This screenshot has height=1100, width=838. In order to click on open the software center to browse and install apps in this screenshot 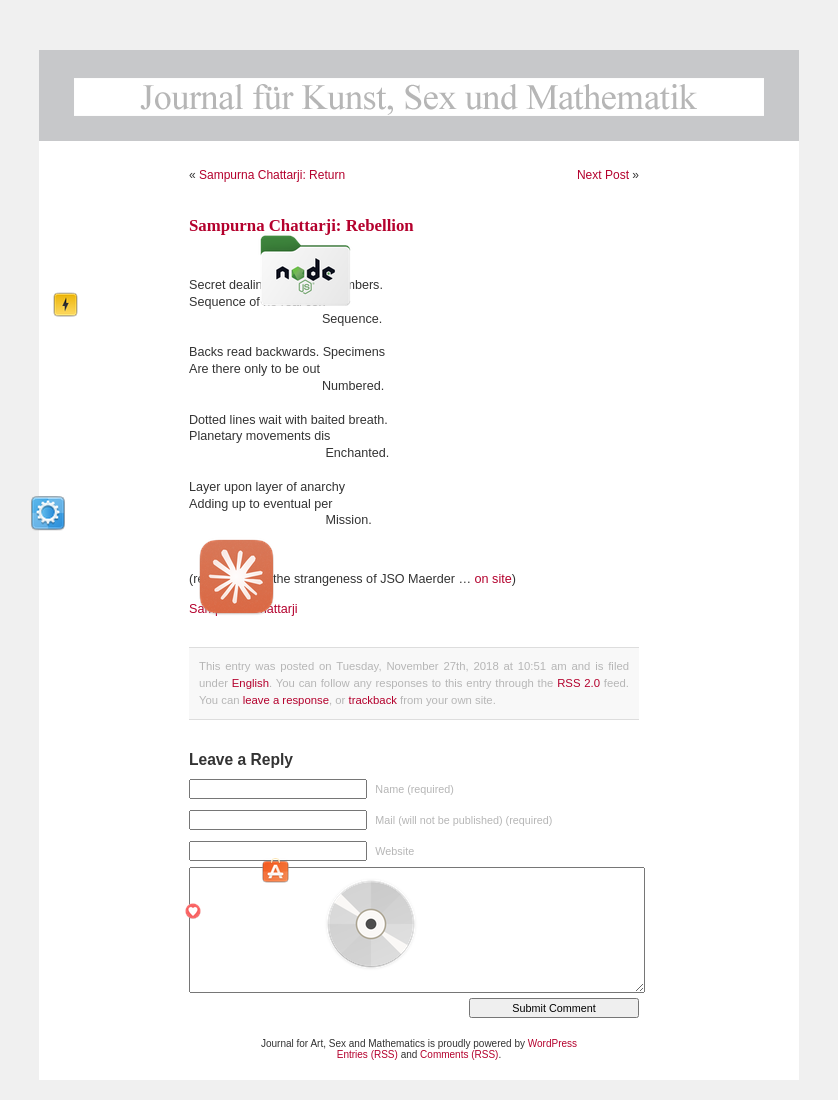, I will do `click(275, 871)`.